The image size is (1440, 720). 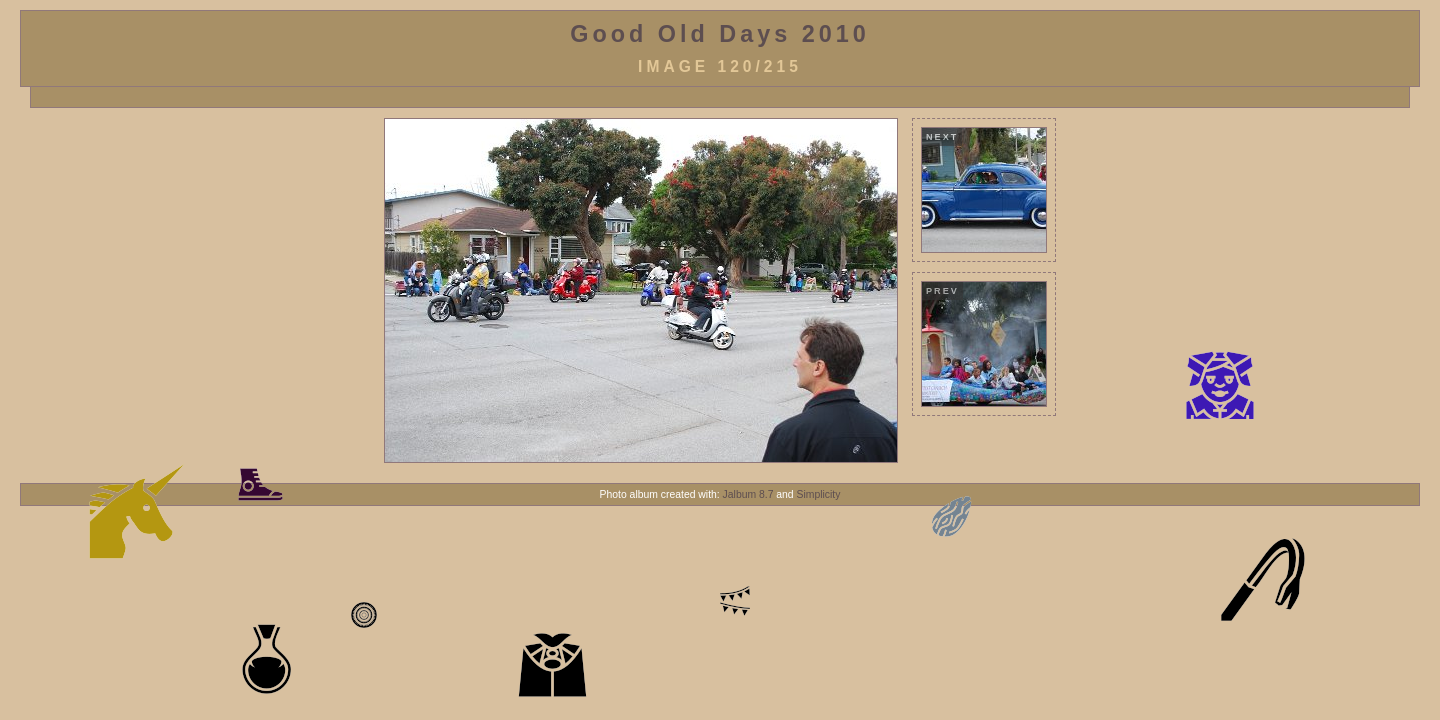 I want to click on access fantasy or mythical creature content, so click(x=137, y=511).